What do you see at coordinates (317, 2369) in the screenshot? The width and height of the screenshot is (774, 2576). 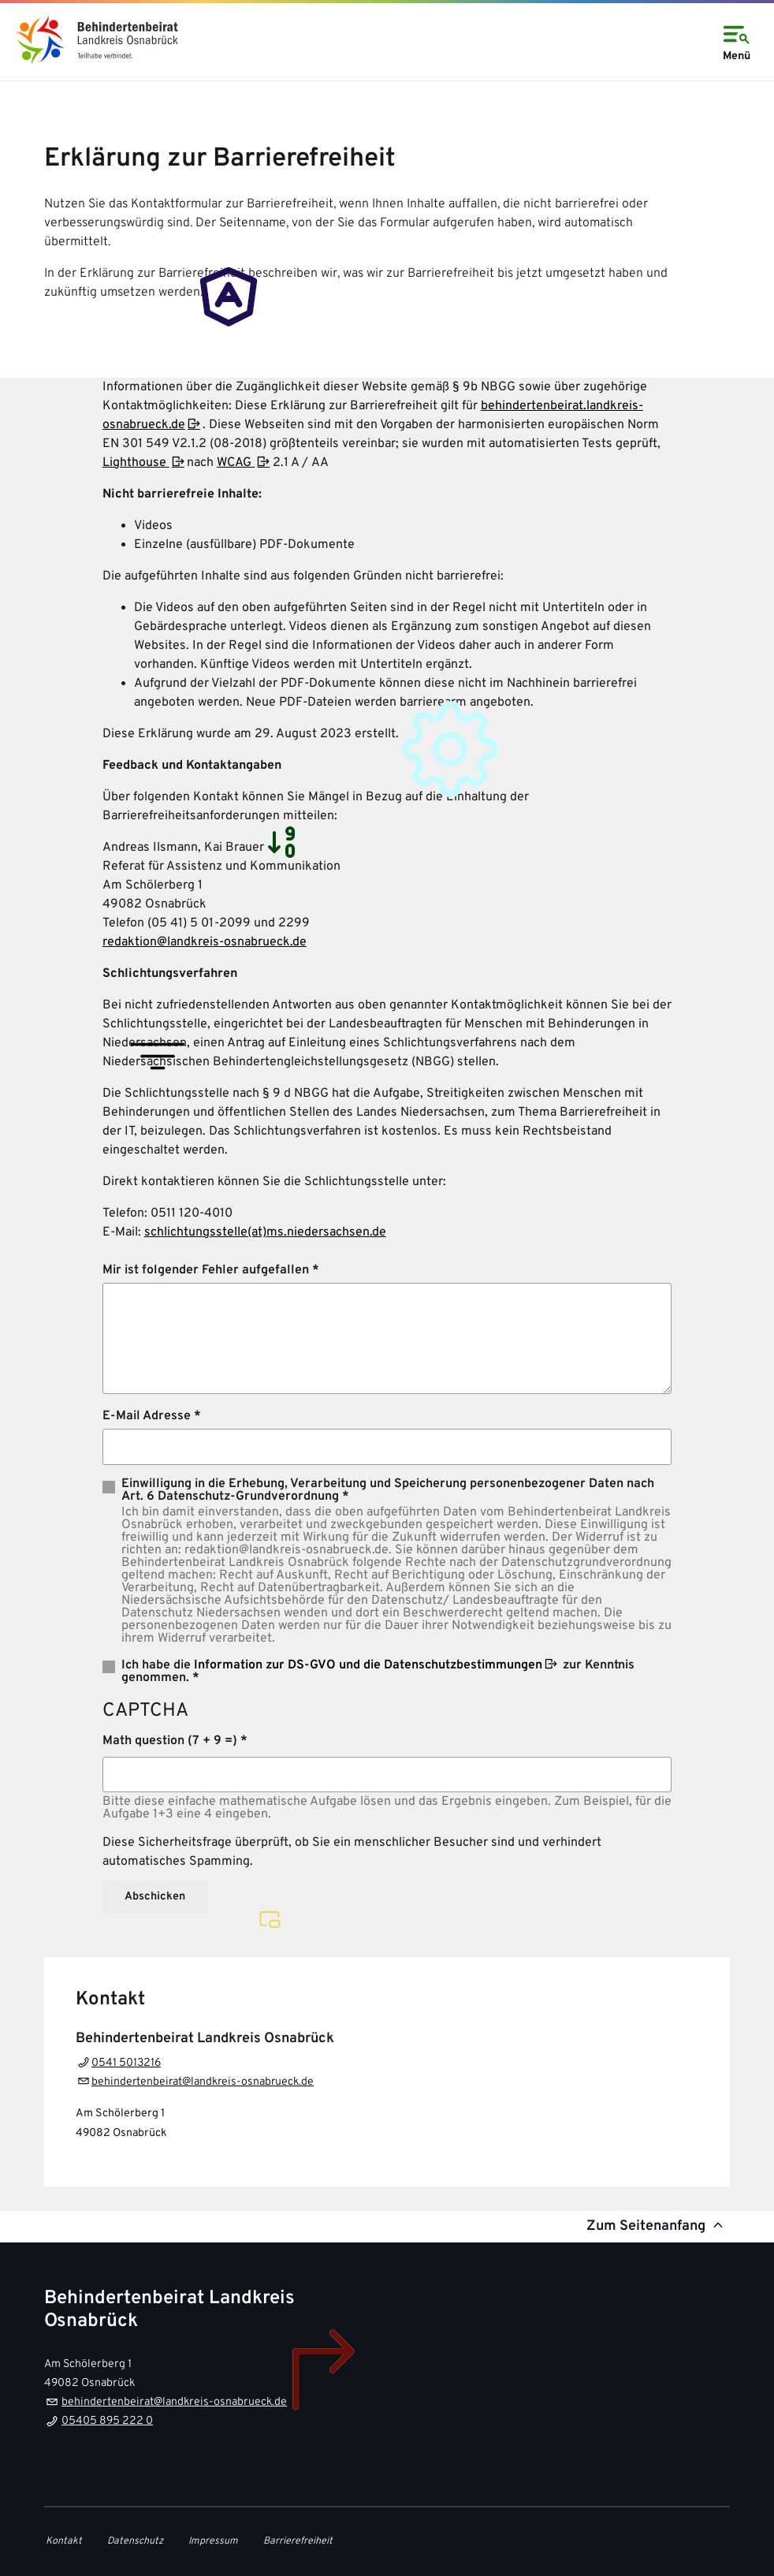 I see `forward or share content` at bounding box center [317, 2369].